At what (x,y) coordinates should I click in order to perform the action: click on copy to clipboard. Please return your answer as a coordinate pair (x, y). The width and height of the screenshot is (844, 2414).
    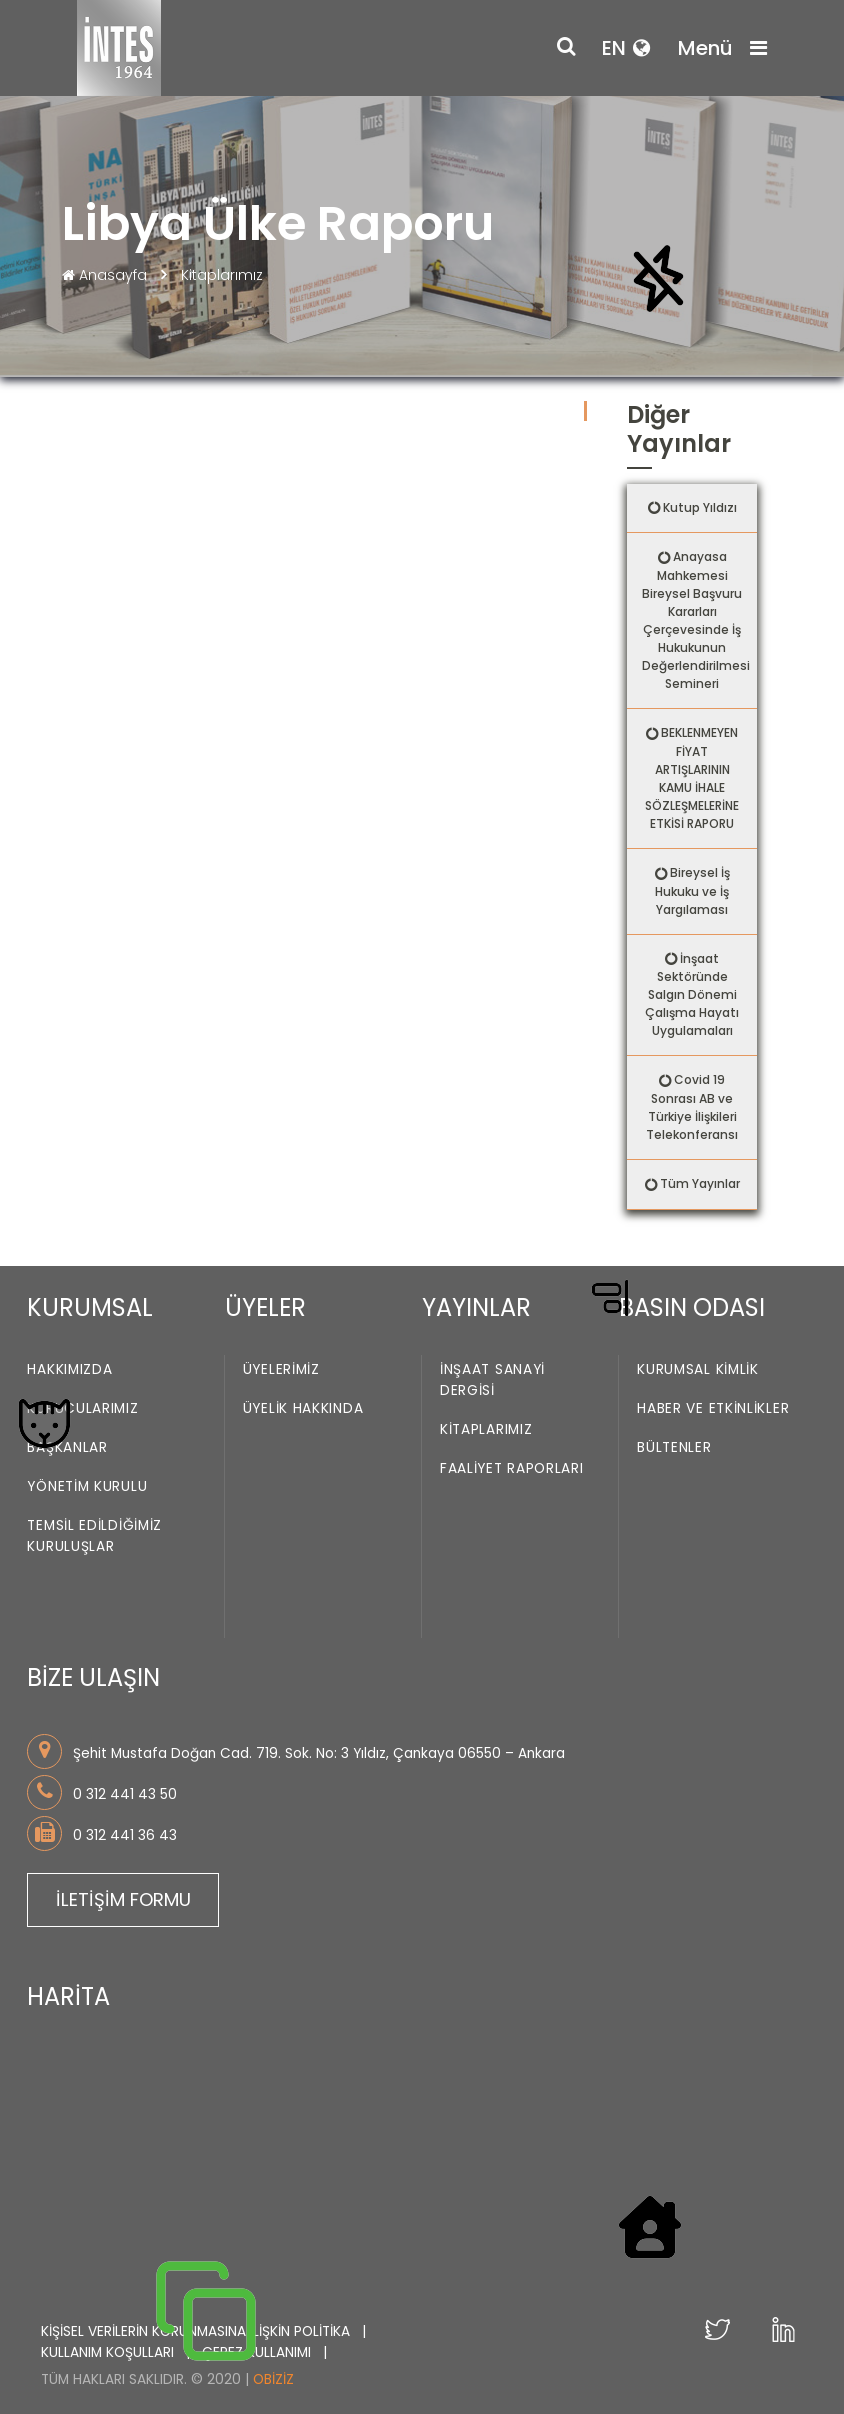
    Looking at the image, I should click on (206, 2311).